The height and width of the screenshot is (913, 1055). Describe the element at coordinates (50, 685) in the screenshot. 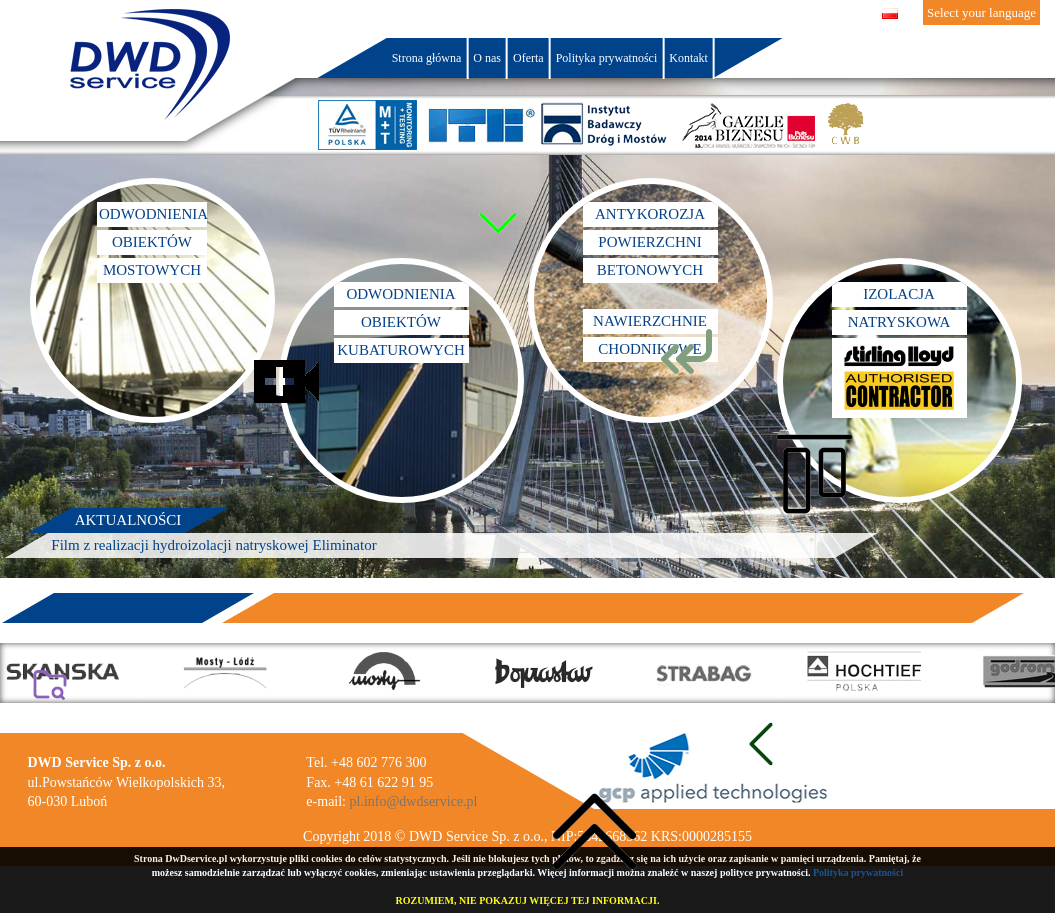

I see `search within a folder` at that location.